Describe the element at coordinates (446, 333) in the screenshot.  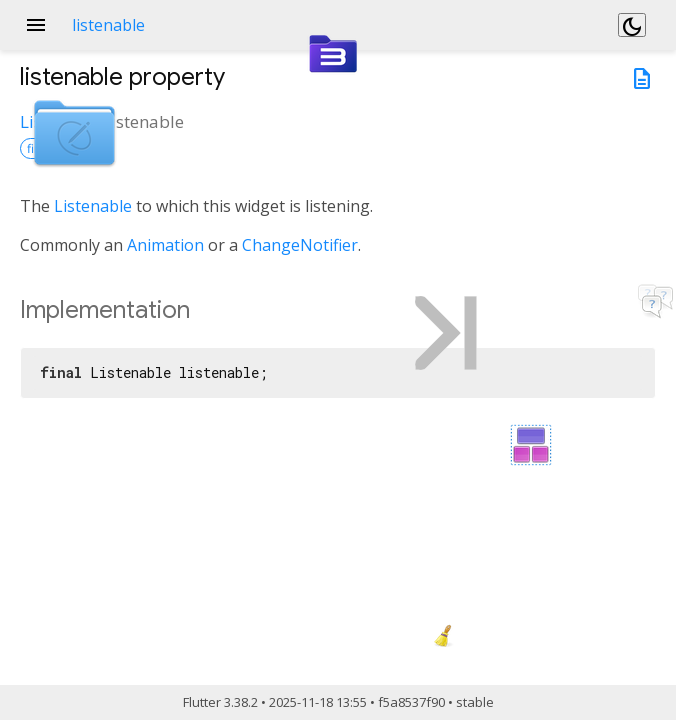
I see `skip to the last item in a list or playlist` at that location.